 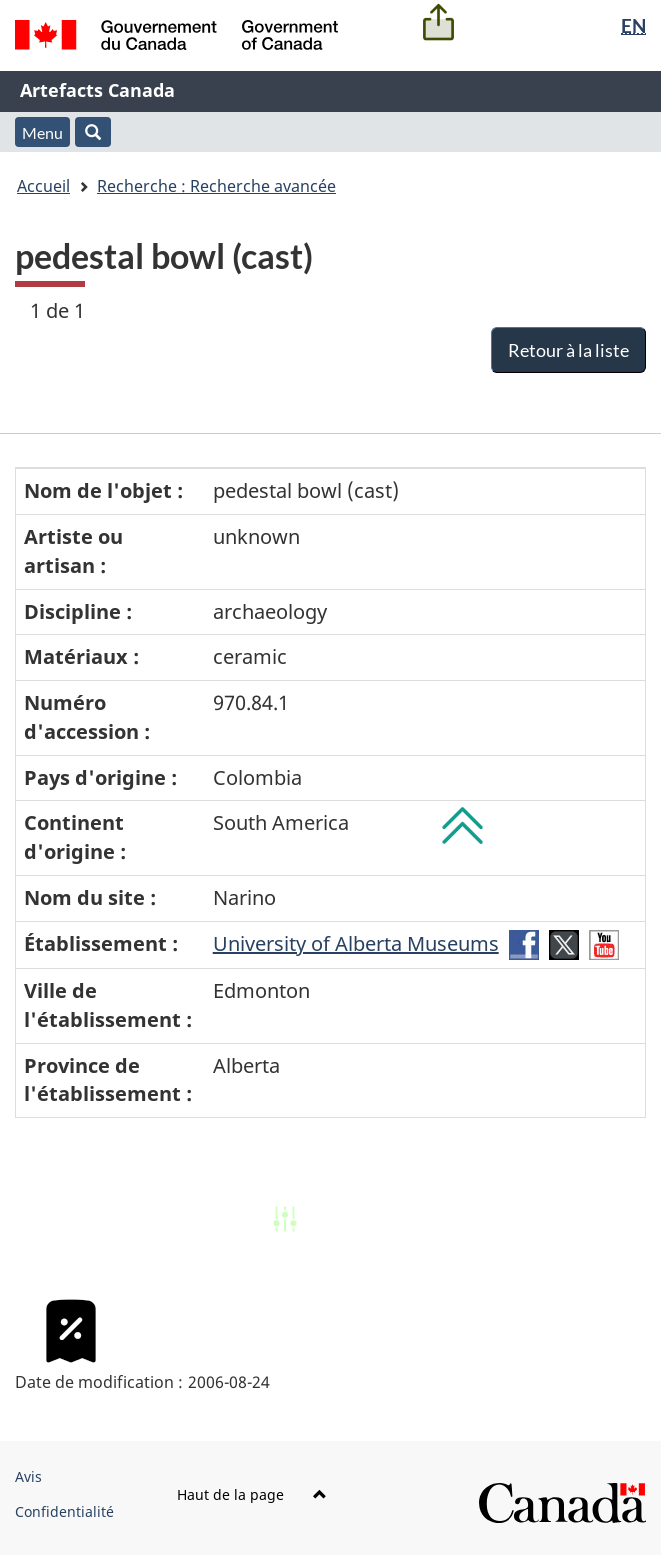 What do you see at coordinates (462, 825) in the screenshot?
I see `scroll to top of page` at bounding box center [462, 825].